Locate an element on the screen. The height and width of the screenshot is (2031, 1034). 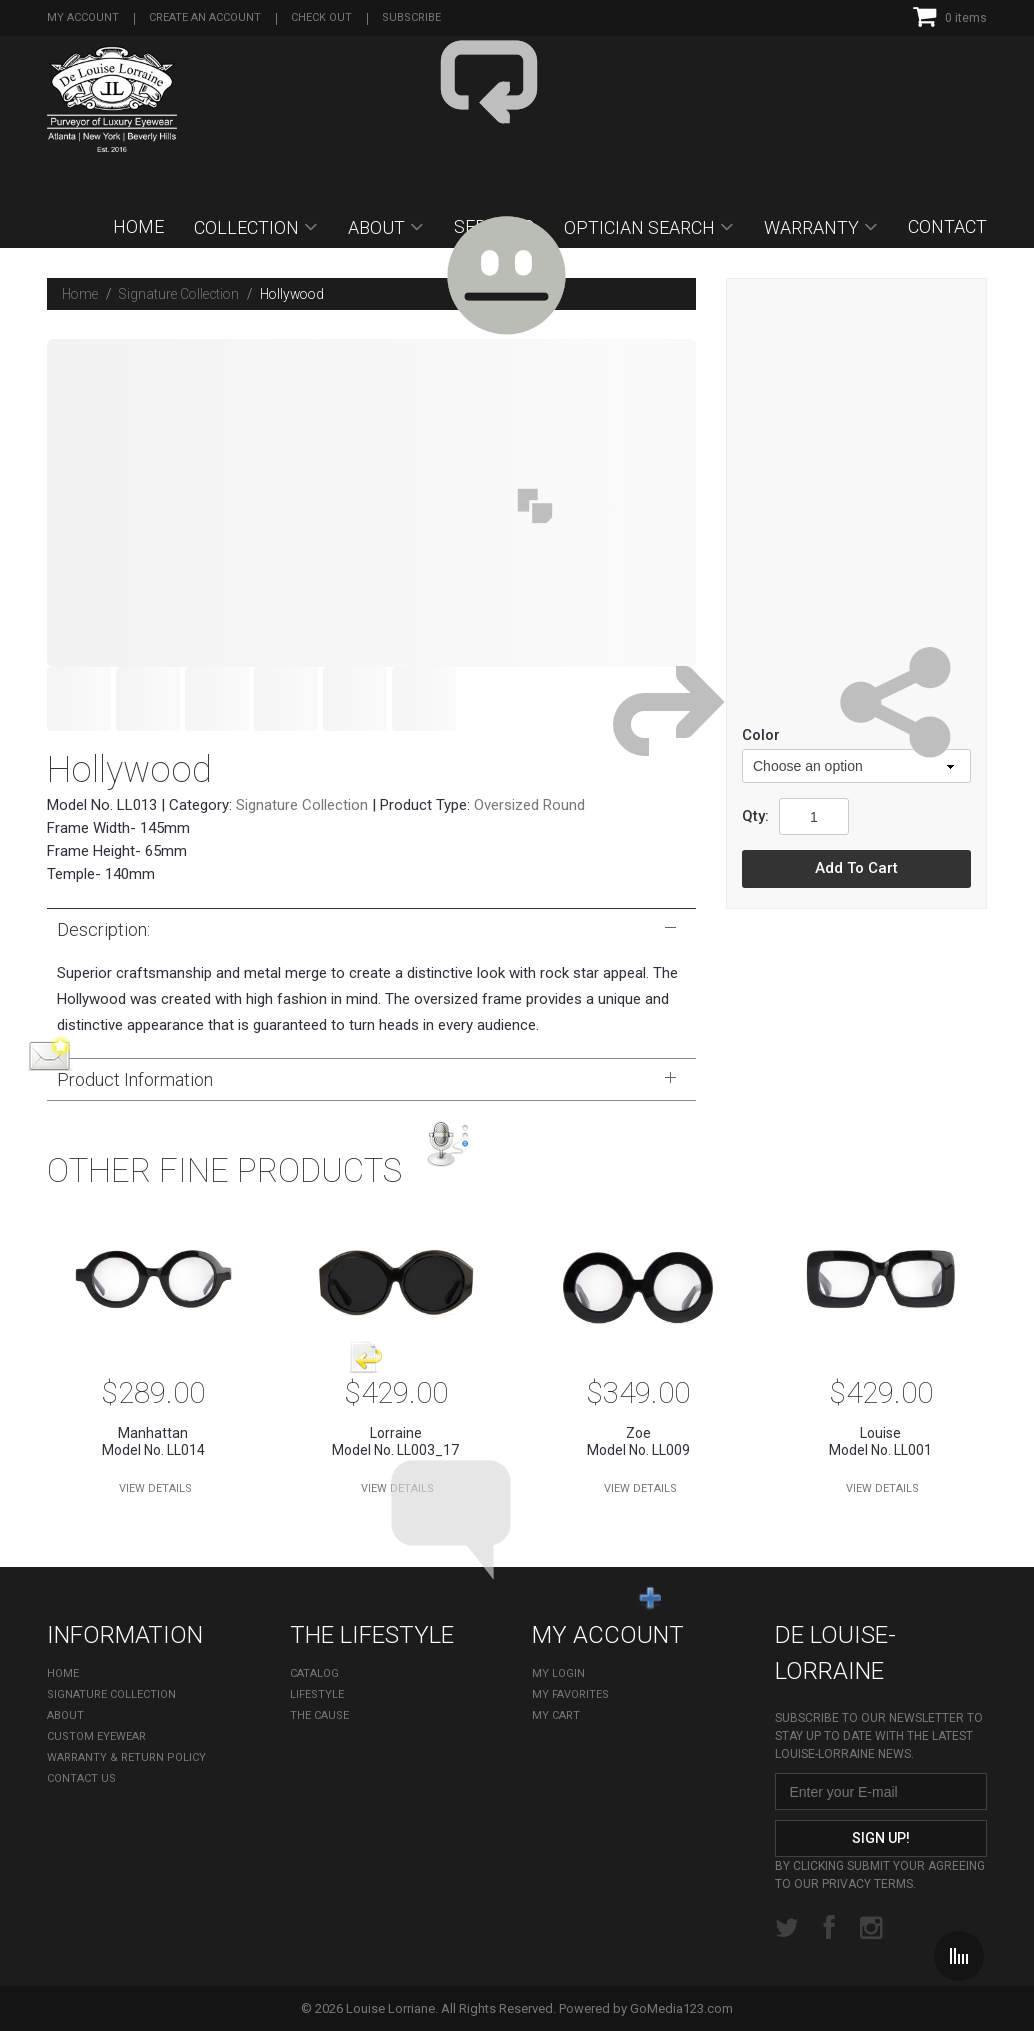
mark email as unread is located at coordinates (49, 1056).